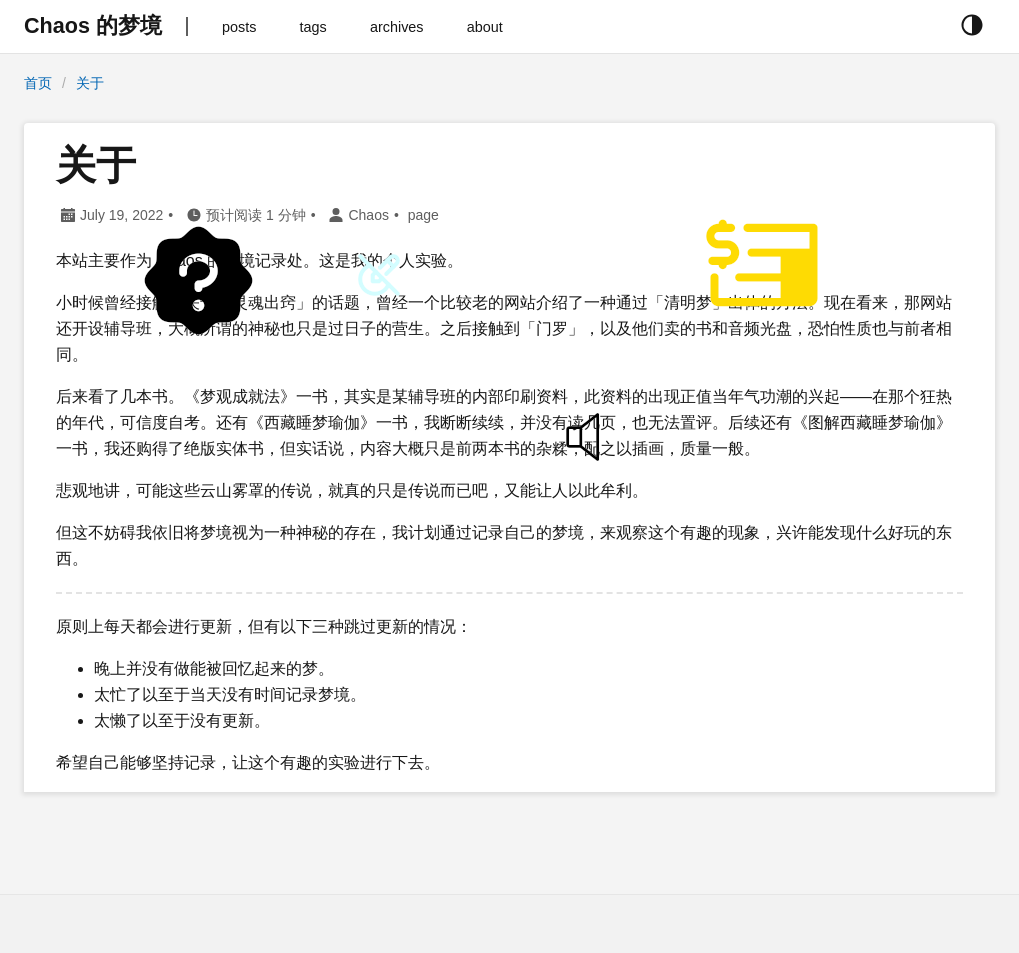 The height and width of the screenshot is (953, 1019). What do you see at coordinates (379, 275) in the screenshot?
I see `editing is disabled or unavailable` at bounding box center [379, 275].